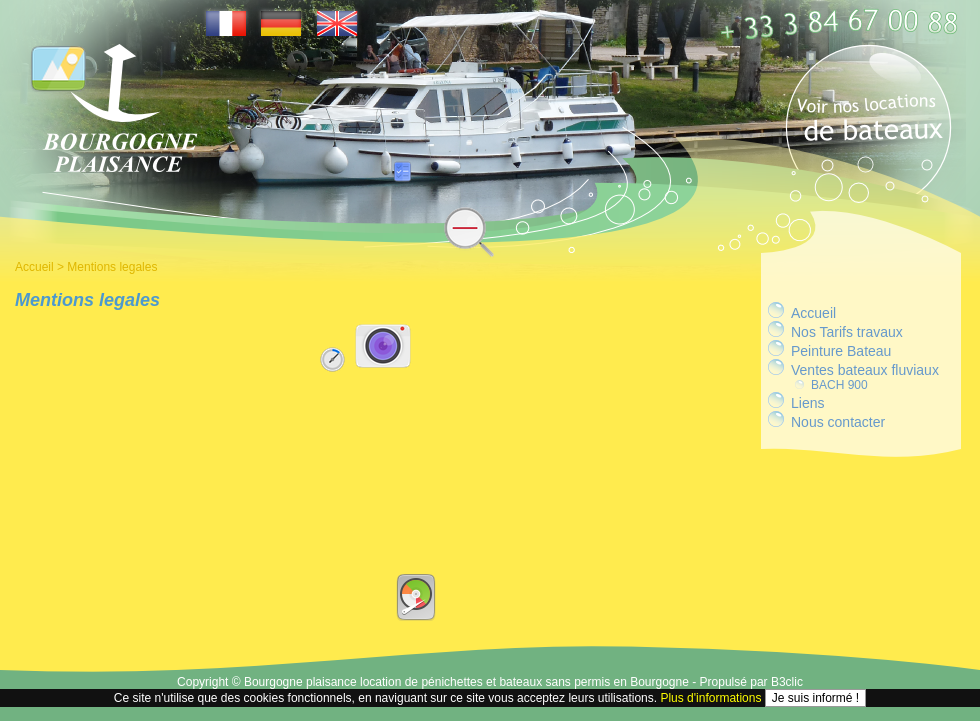 This screenshot has width=980, height=721. I want to click on open gparted disk partition editor, so click(416, 597).